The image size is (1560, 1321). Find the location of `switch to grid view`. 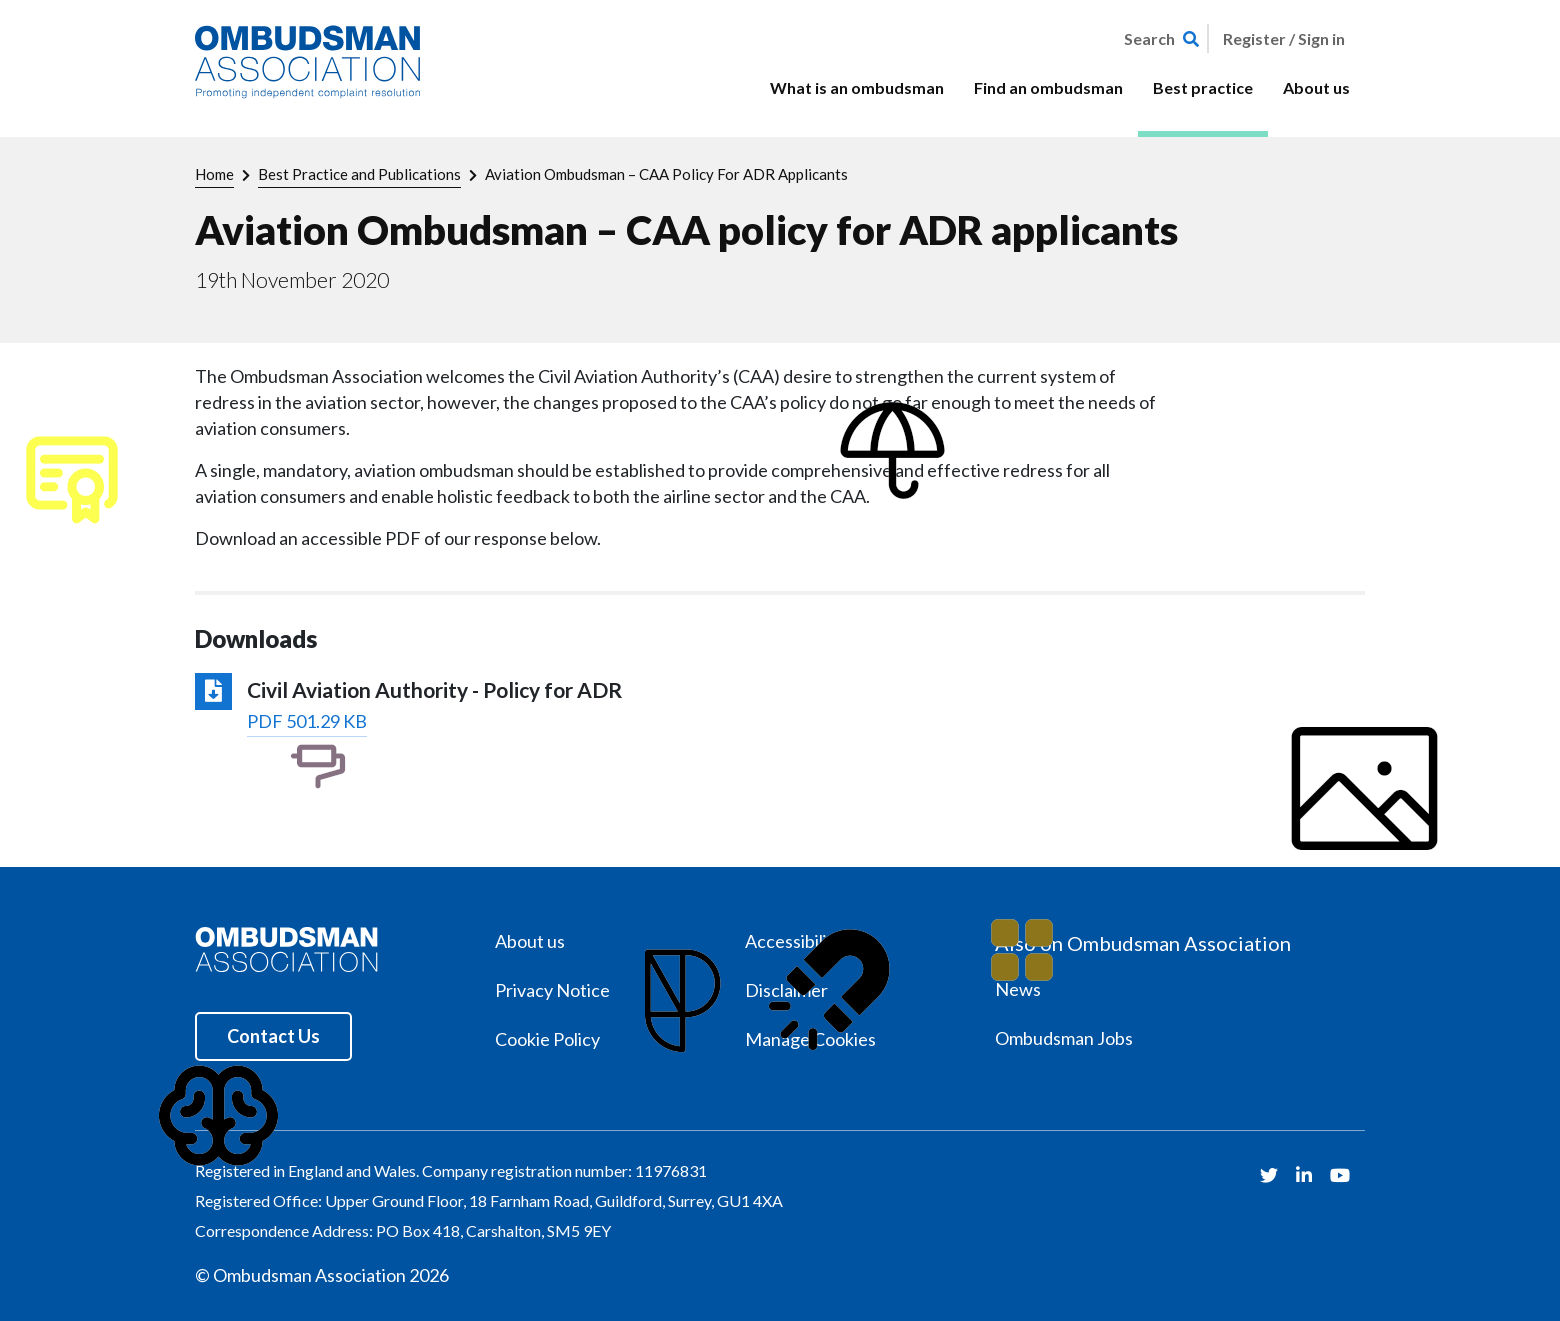

switch to grid view is located at coordinates (1022, 950).